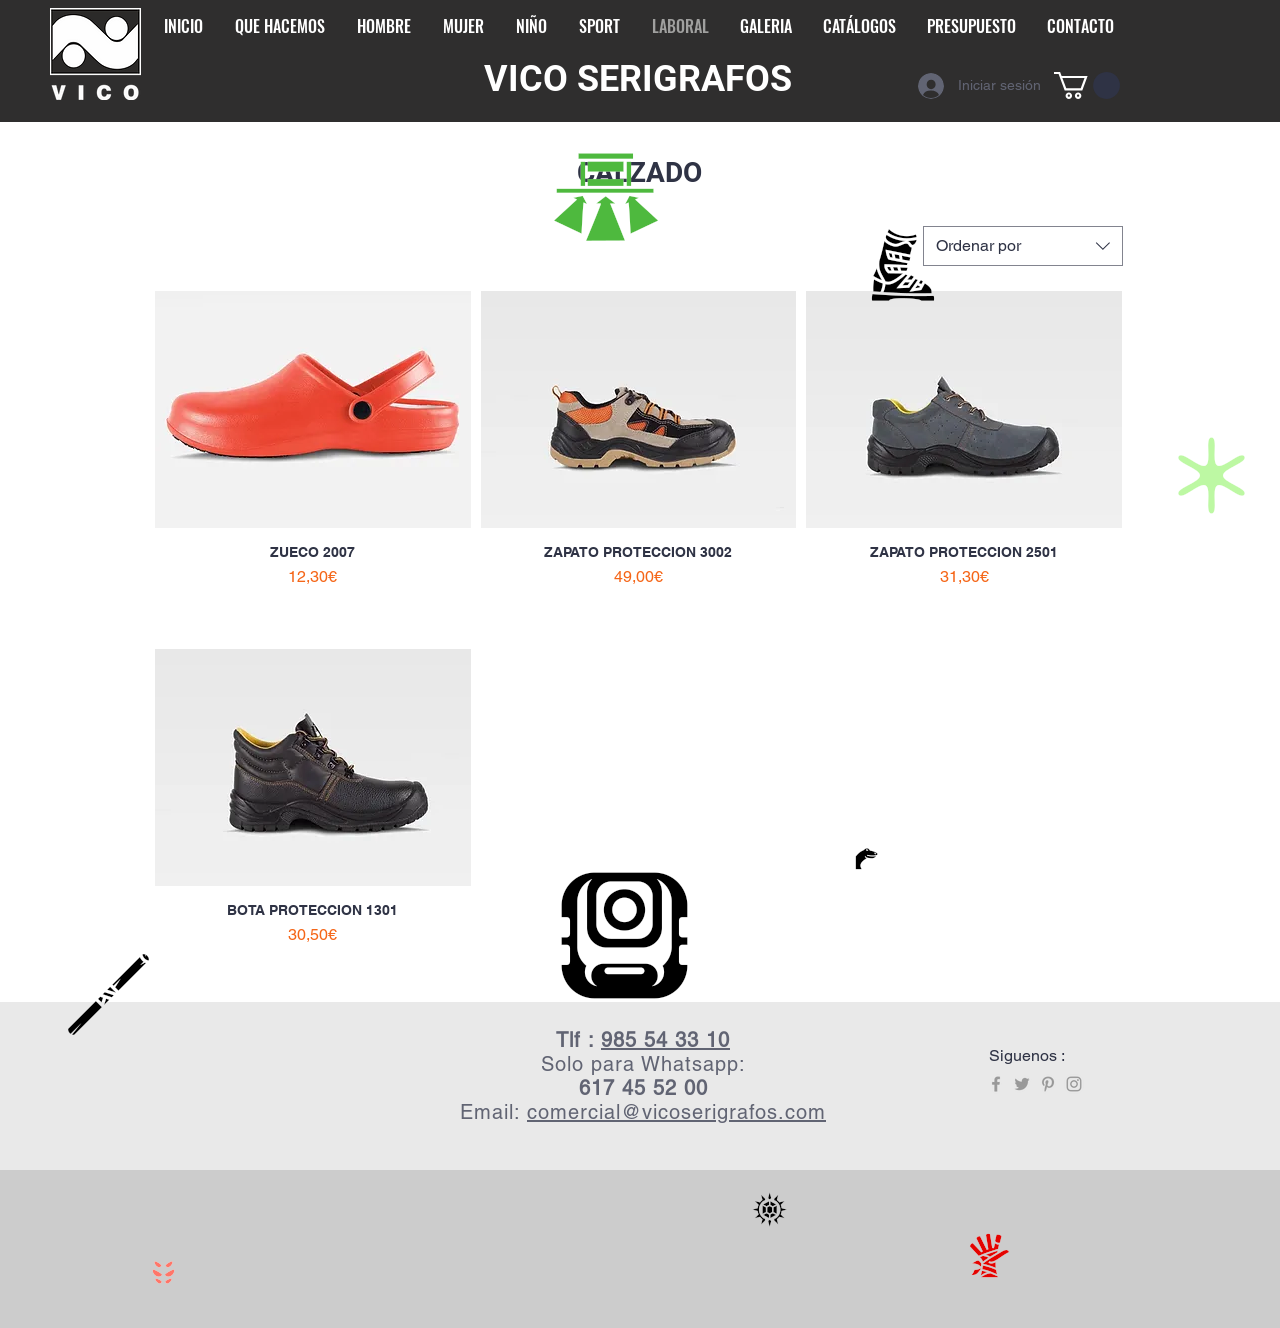  What do you see at coordinates (769, 1209) in the screenshot?
I see `indicates a rare or legendary item` at bounding box center [769, 1209].